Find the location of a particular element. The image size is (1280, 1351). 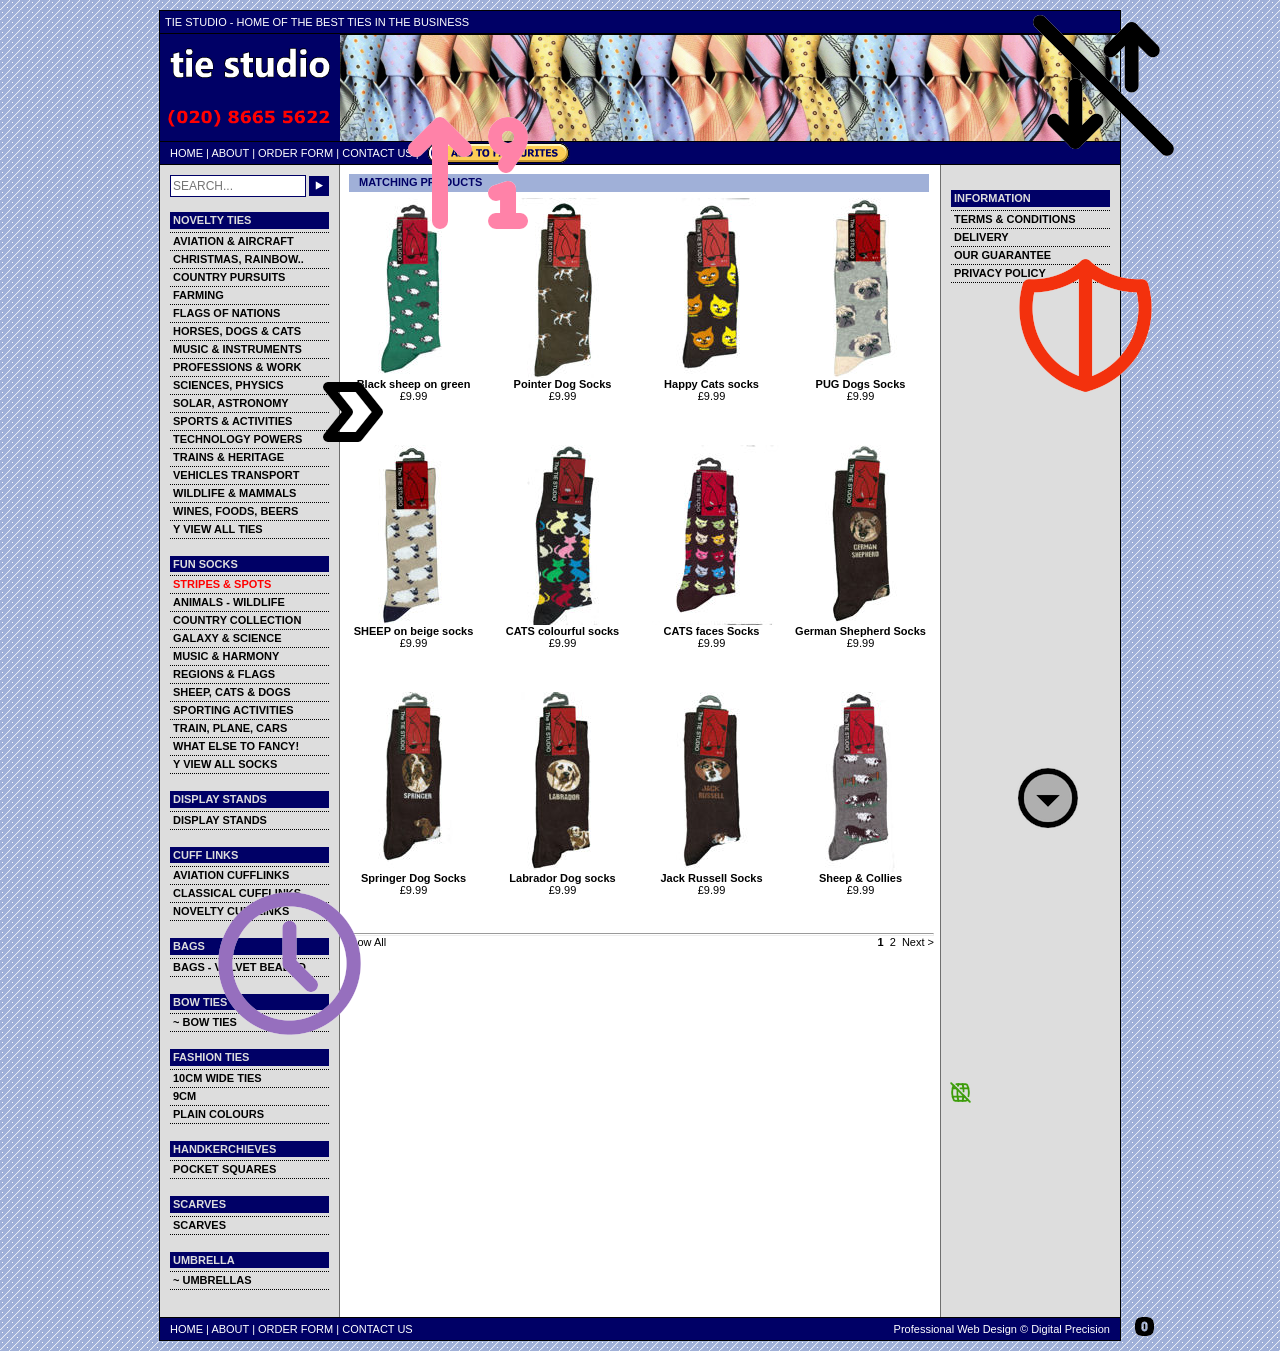

indicates barrel or container is unavailable is located at coordinates (960, 1092).